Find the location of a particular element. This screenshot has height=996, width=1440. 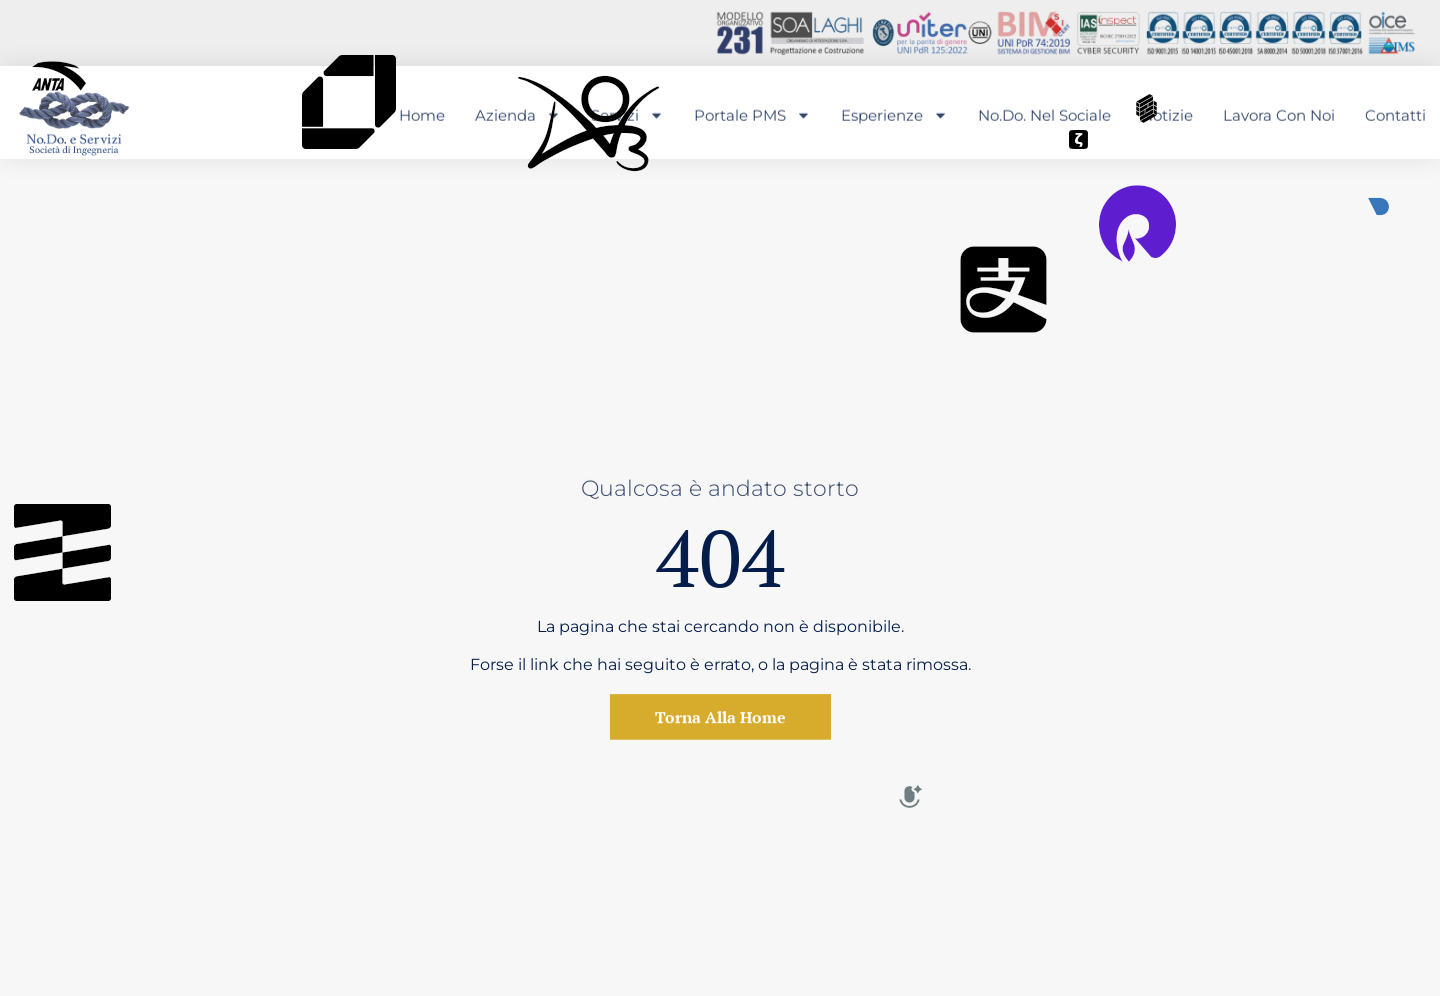

aqua security company logo is located at coordinates (349, 102).